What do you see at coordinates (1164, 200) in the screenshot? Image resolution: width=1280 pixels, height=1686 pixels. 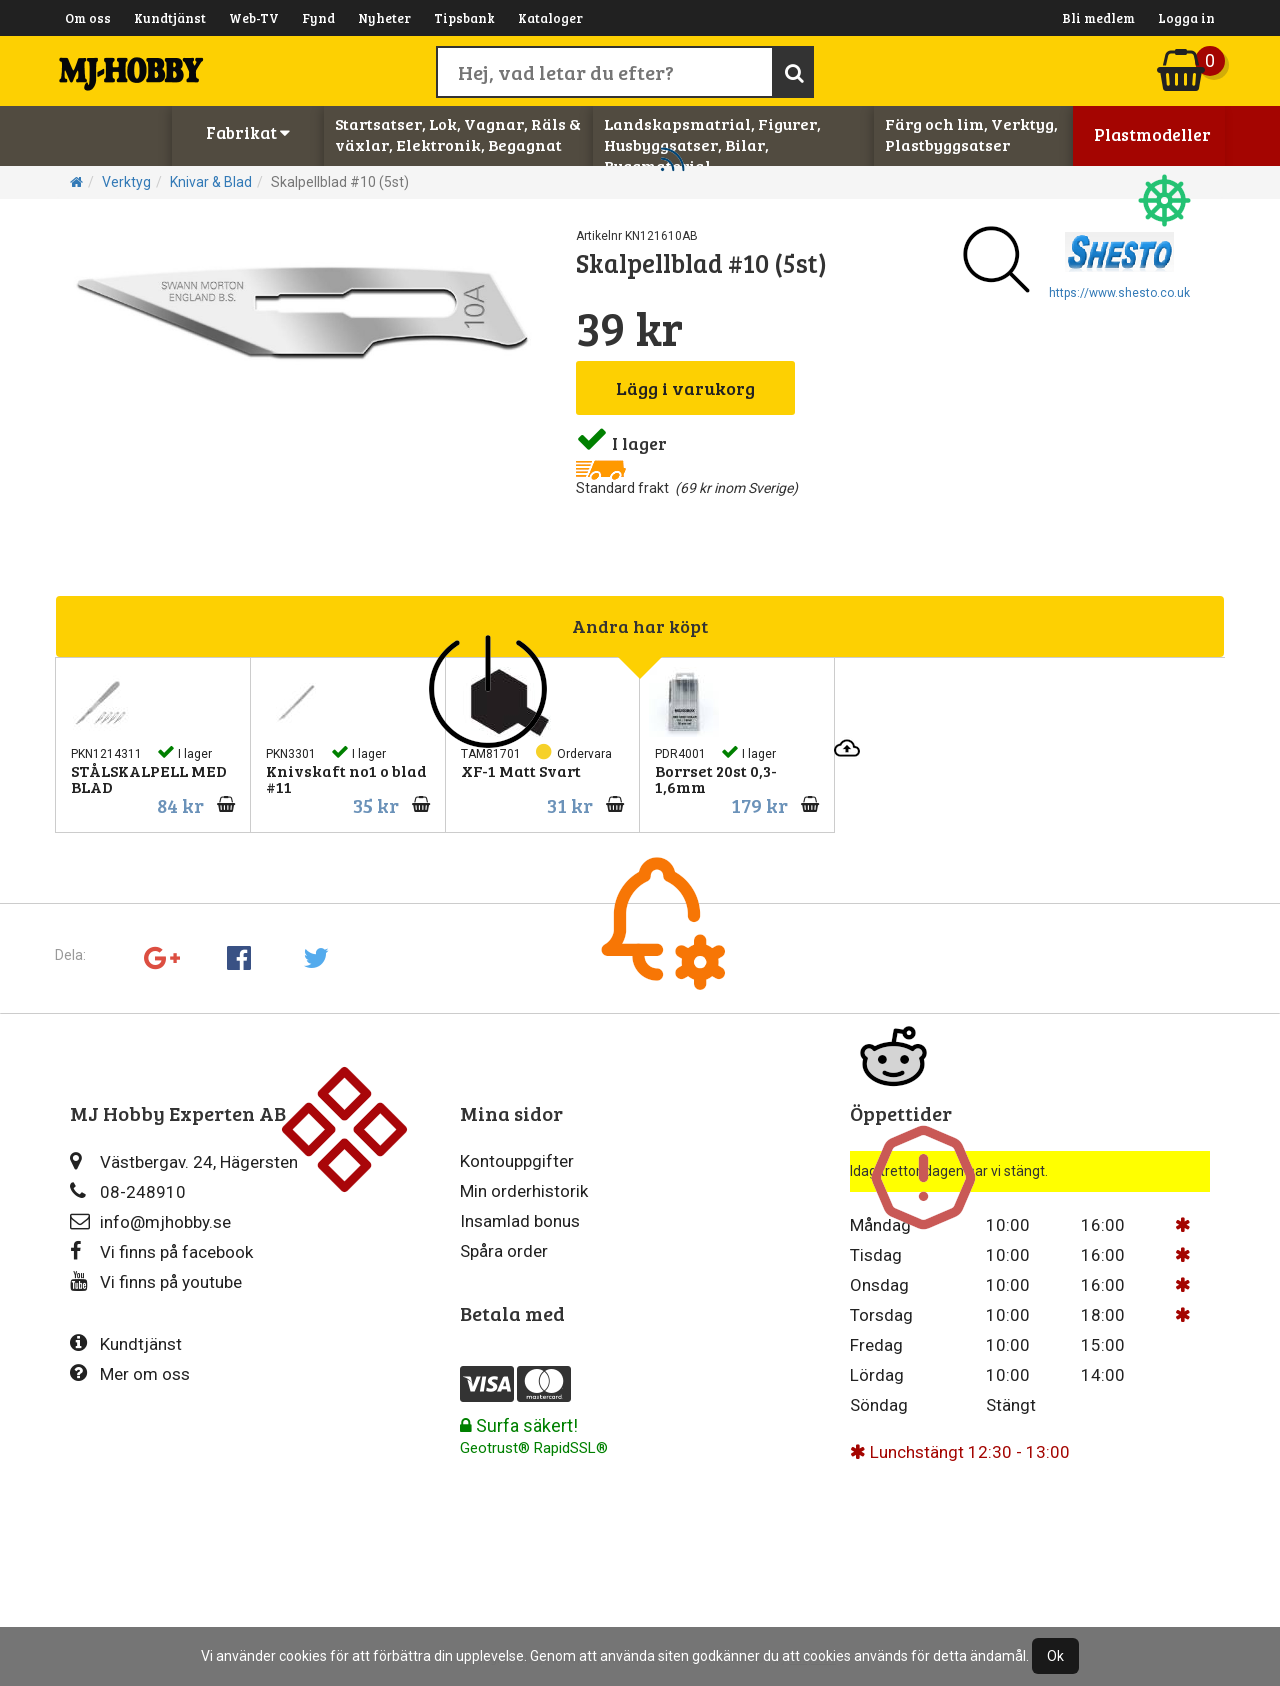 I see `navigate to steering or navigation controls` at bounding box center [1164, 200].